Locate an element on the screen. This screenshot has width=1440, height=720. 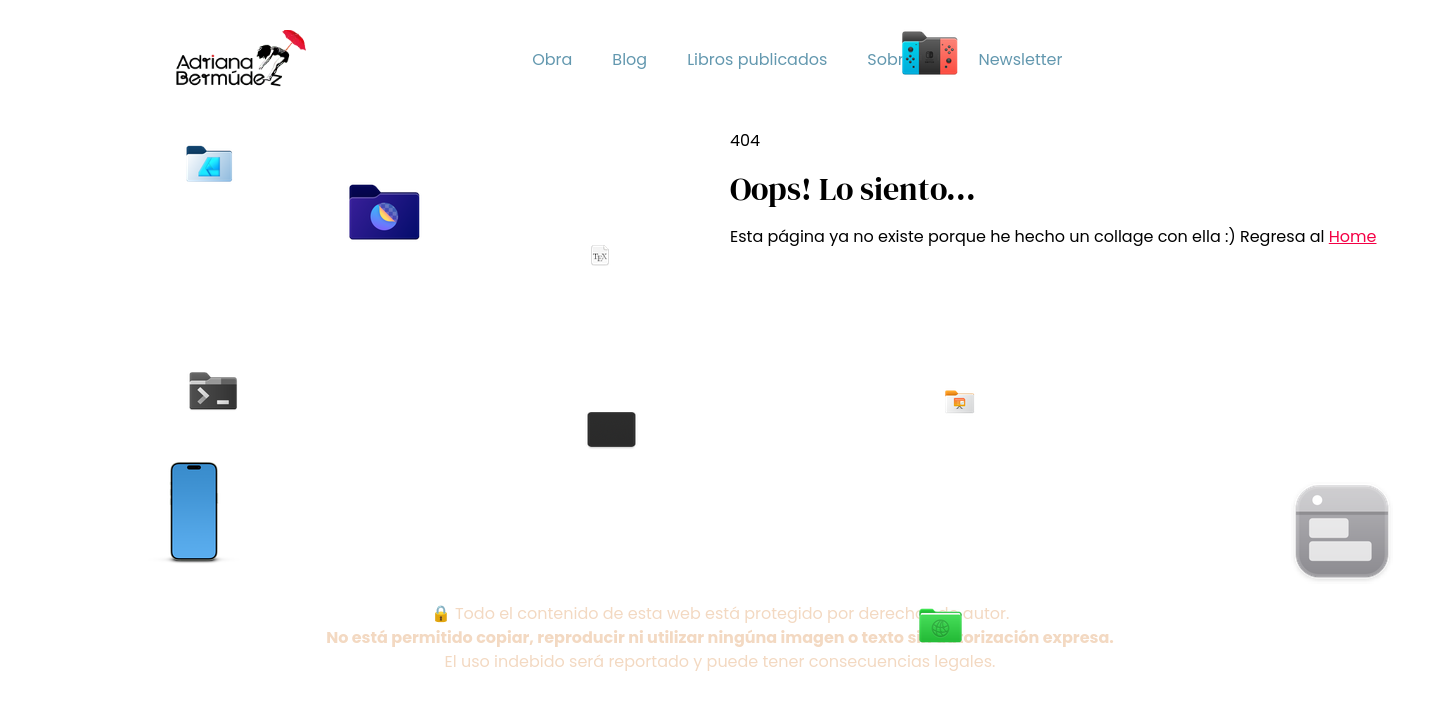
folder containing html web files is located at coordinates (940, 625).